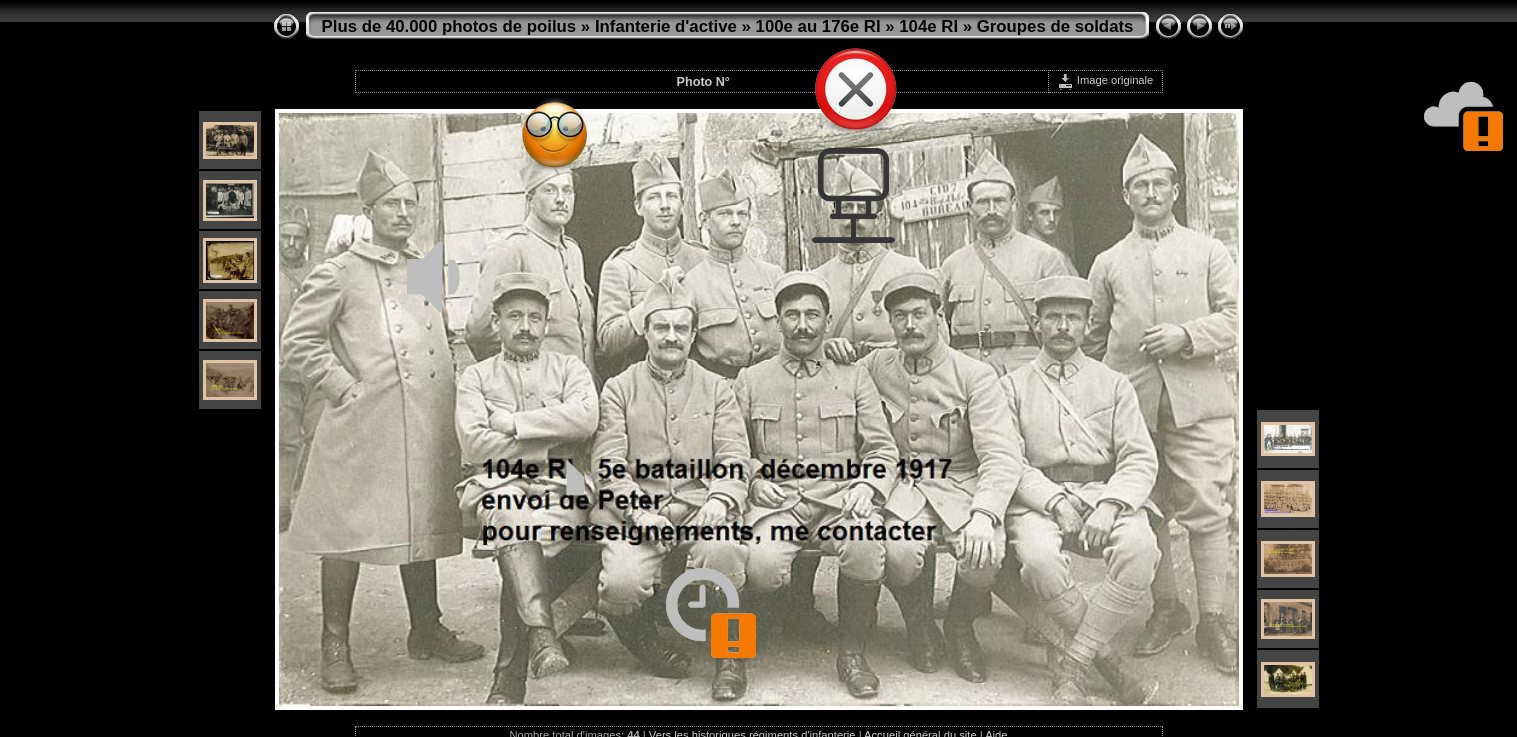 This screenshot has height=737, width=1517. Describe the element at coordinates (858, 90) in the screenshot. I see `delete selected item` at that location.